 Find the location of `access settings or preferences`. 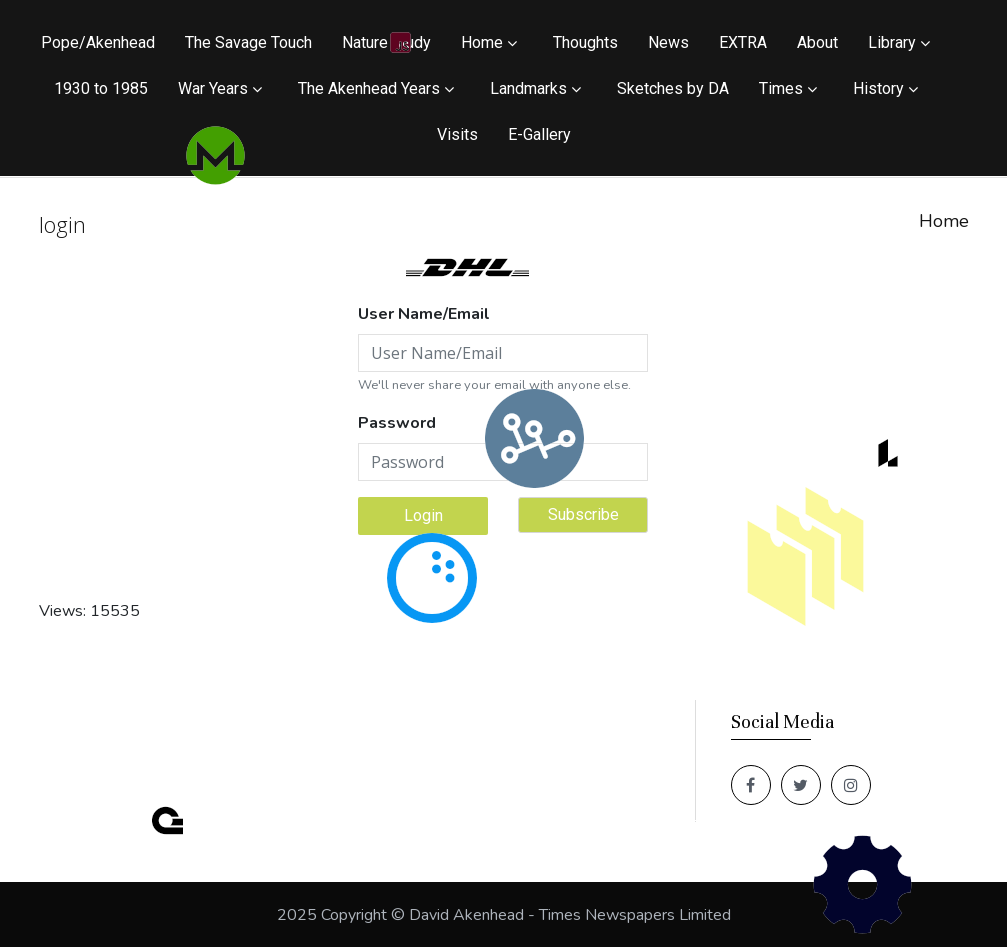

access settings or preferences is located at coordinates (862, 884).